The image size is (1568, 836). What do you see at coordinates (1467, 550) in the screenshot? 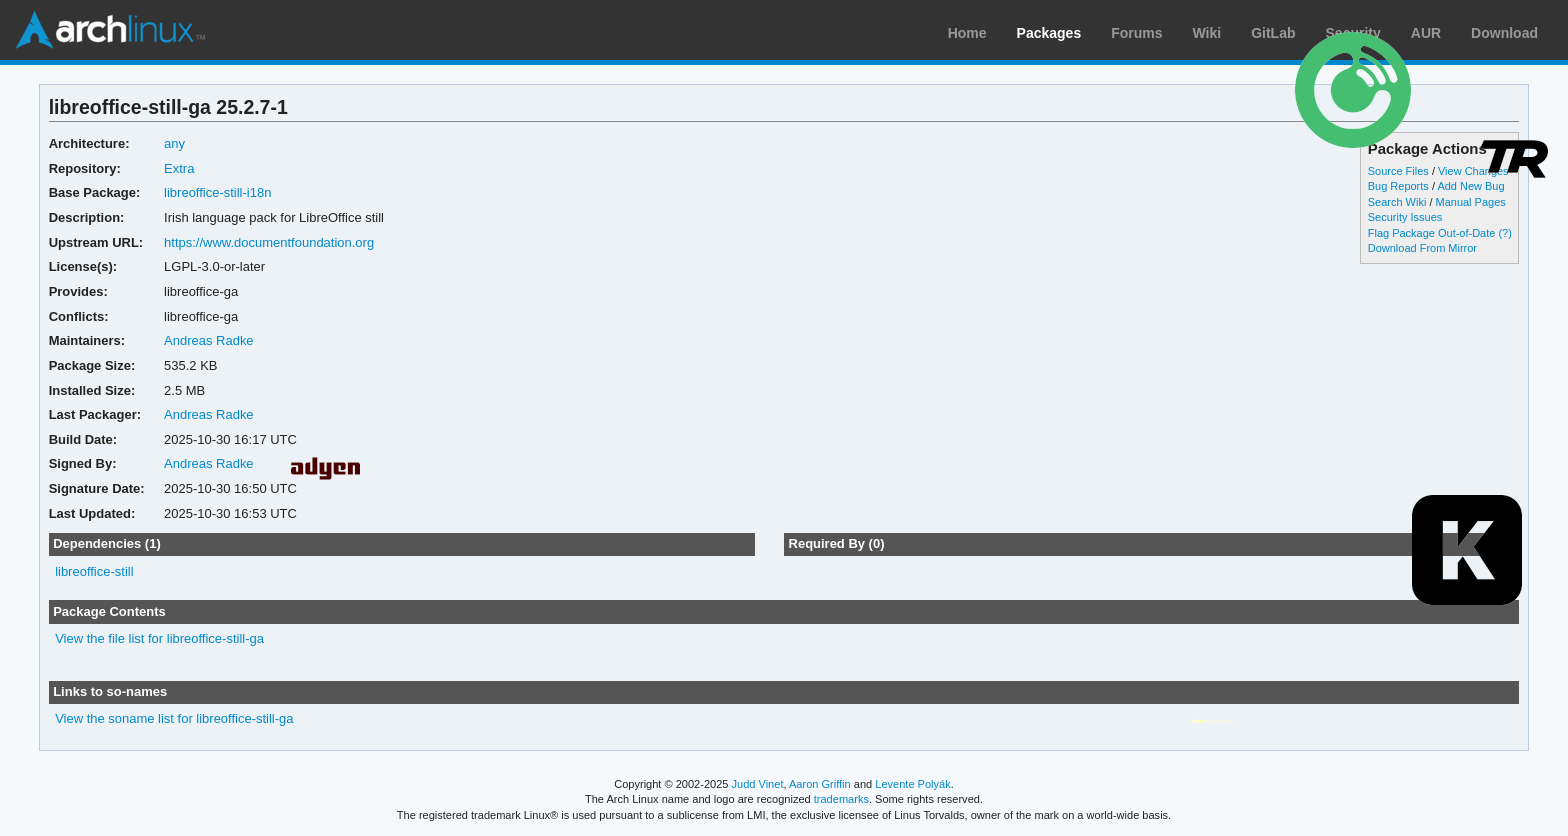
I see `keystone CMS logo` at bounding box center [1467, 550].